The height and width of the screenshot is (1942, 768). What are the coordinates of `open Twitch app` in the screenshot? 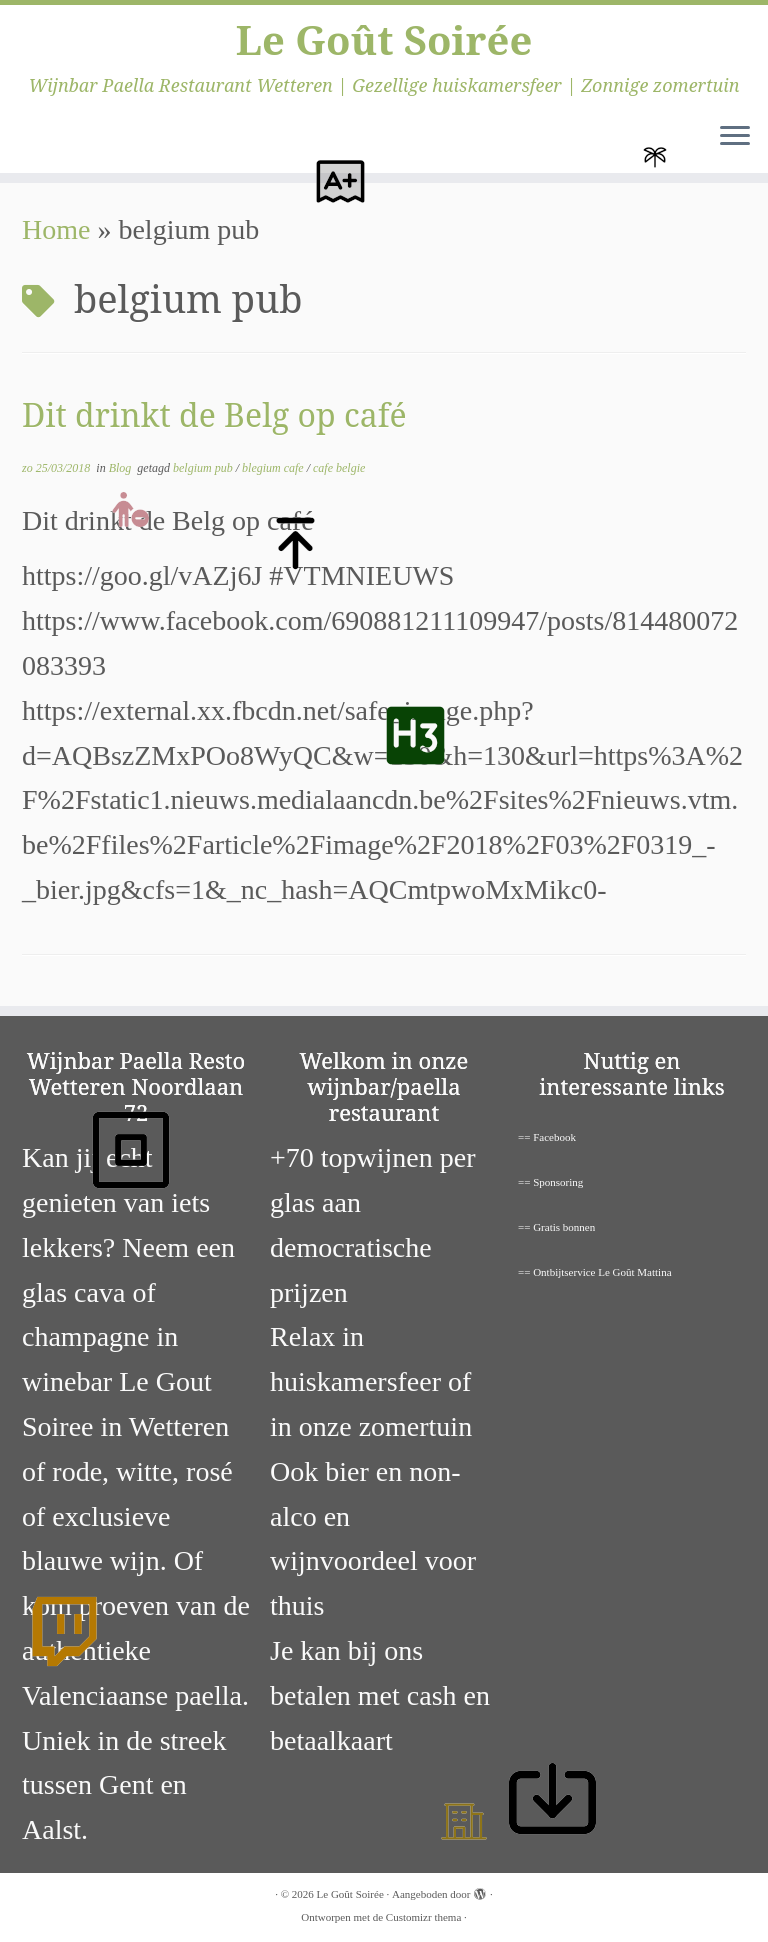 It's located at (64, 1631).